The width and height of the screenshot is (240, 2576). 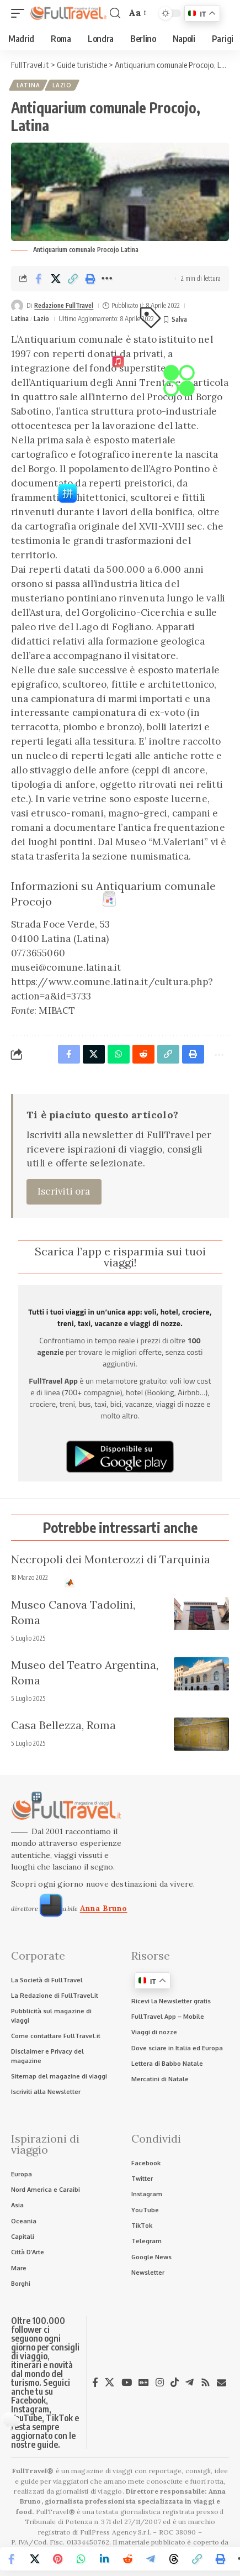 I want to click on indicates scattered snow weather conditions, so click(x=10, y=2421).